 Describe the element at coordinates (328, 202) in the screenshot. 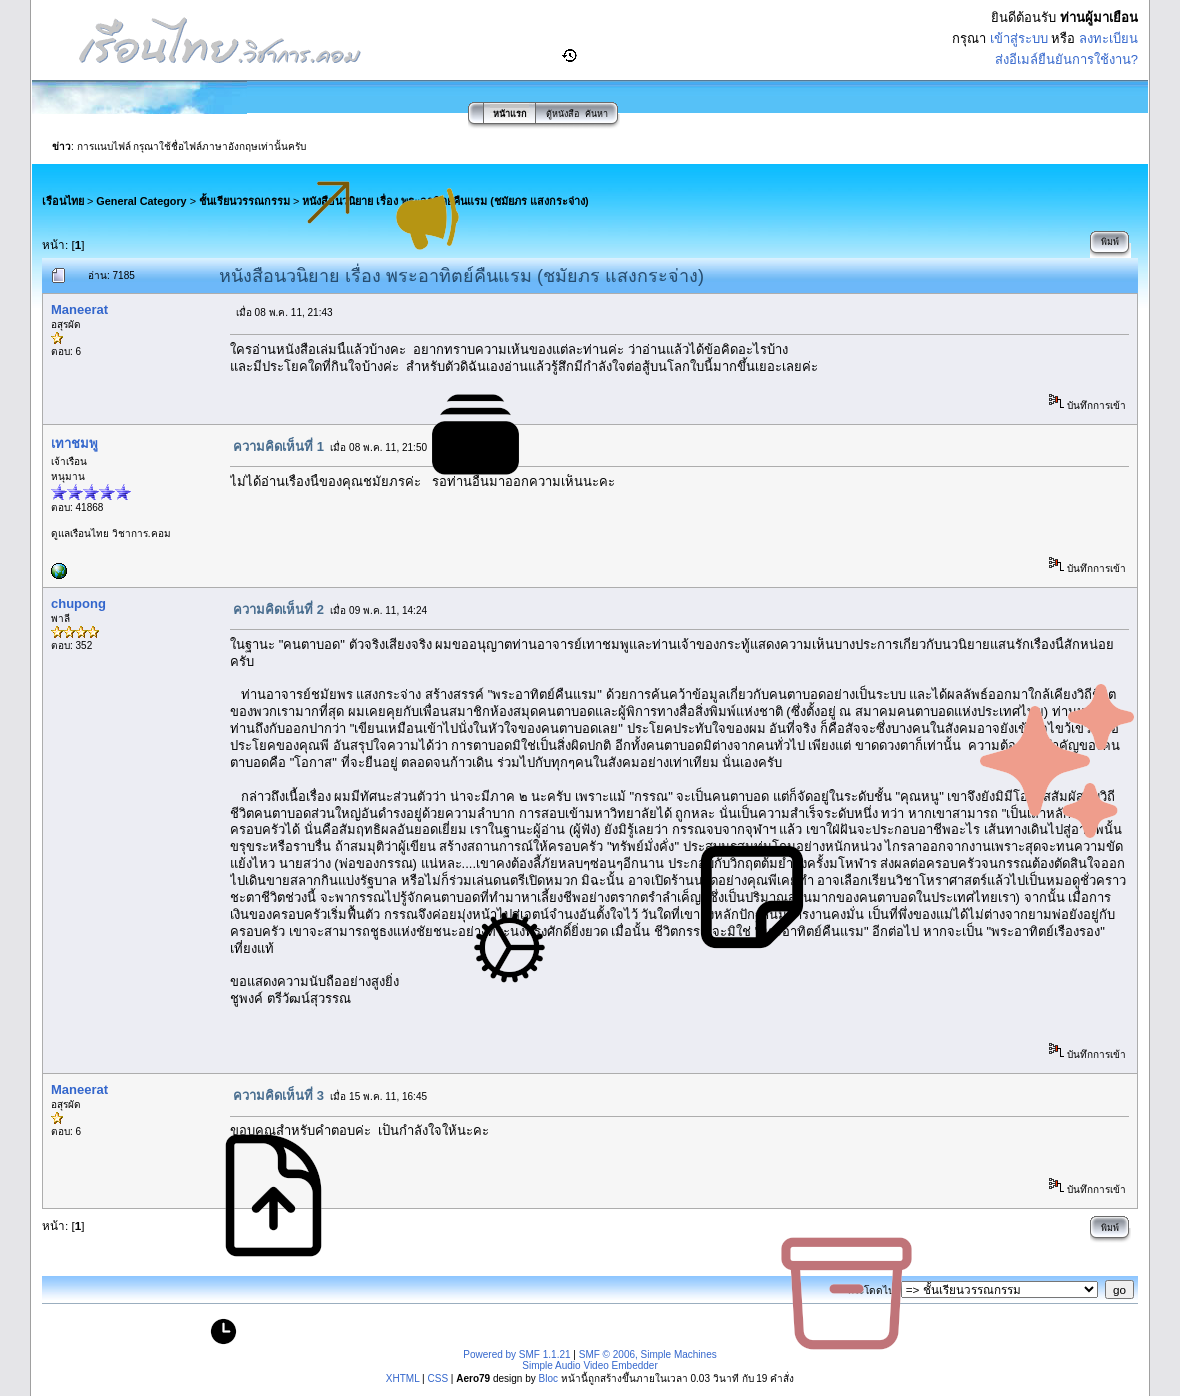

I see `open link in new tab or window` at that location.